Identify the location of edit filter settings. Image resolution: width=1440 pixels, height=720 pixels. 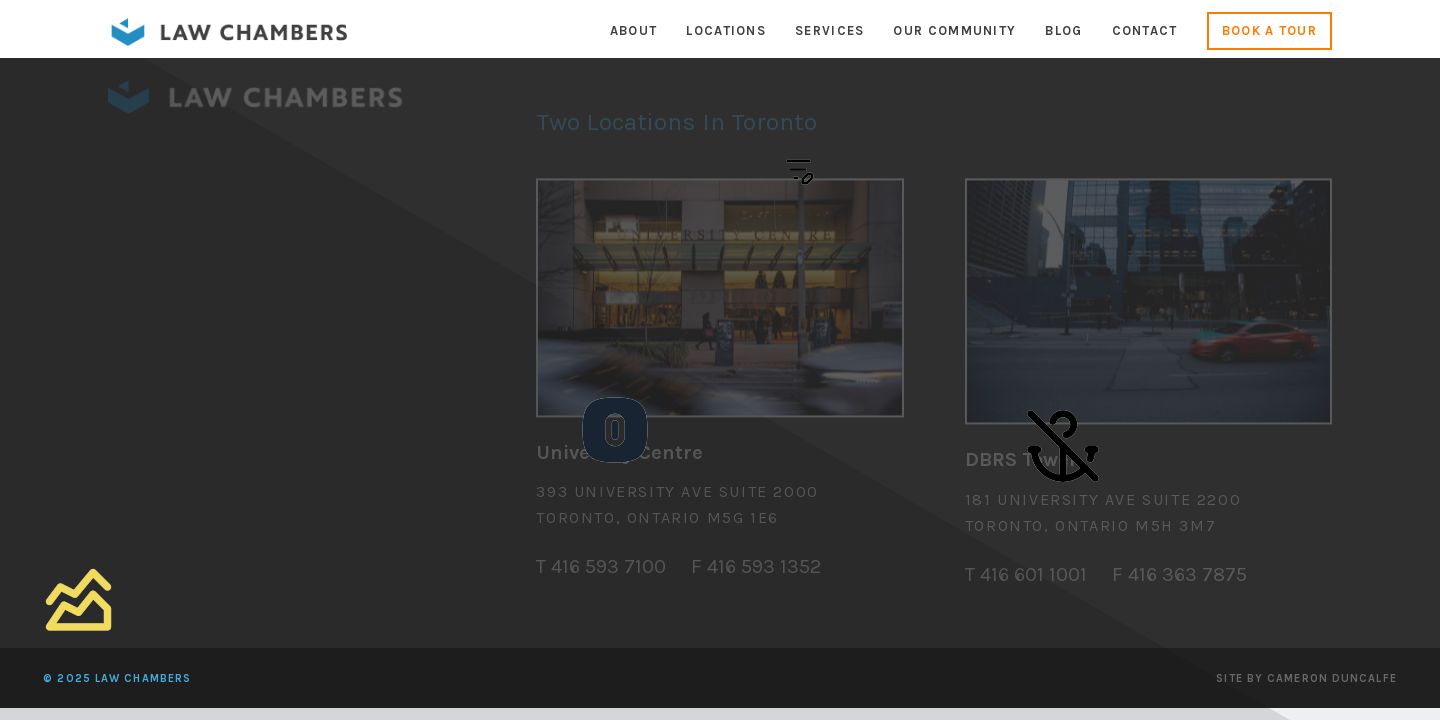
(798, 169).